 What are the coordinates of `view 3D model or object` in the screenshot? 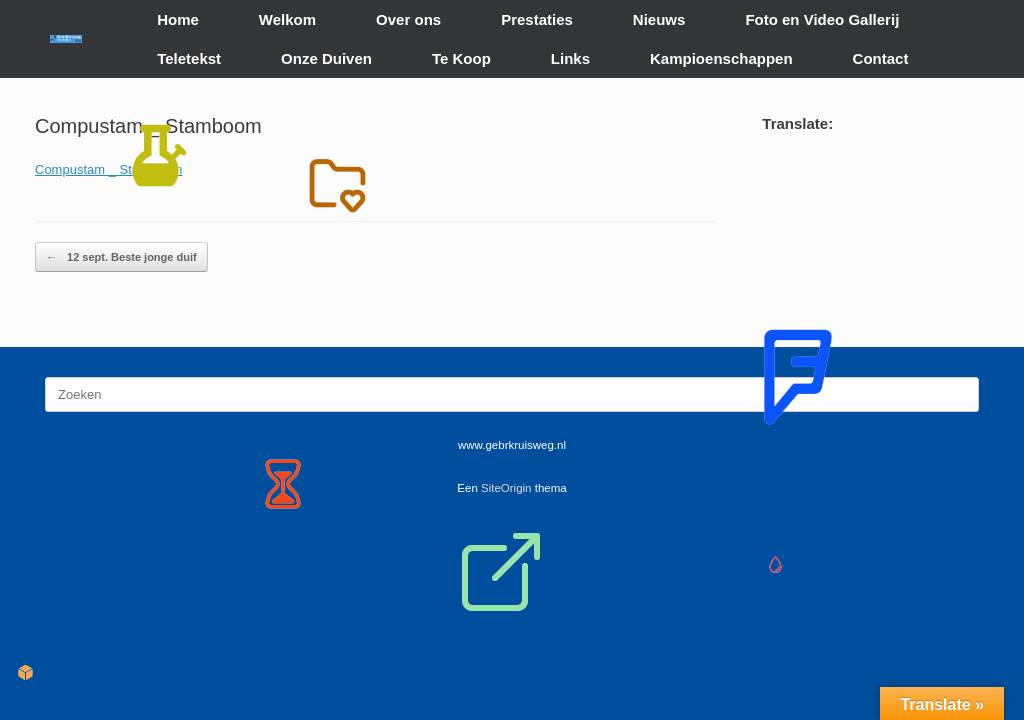 It's located at (25, 672).